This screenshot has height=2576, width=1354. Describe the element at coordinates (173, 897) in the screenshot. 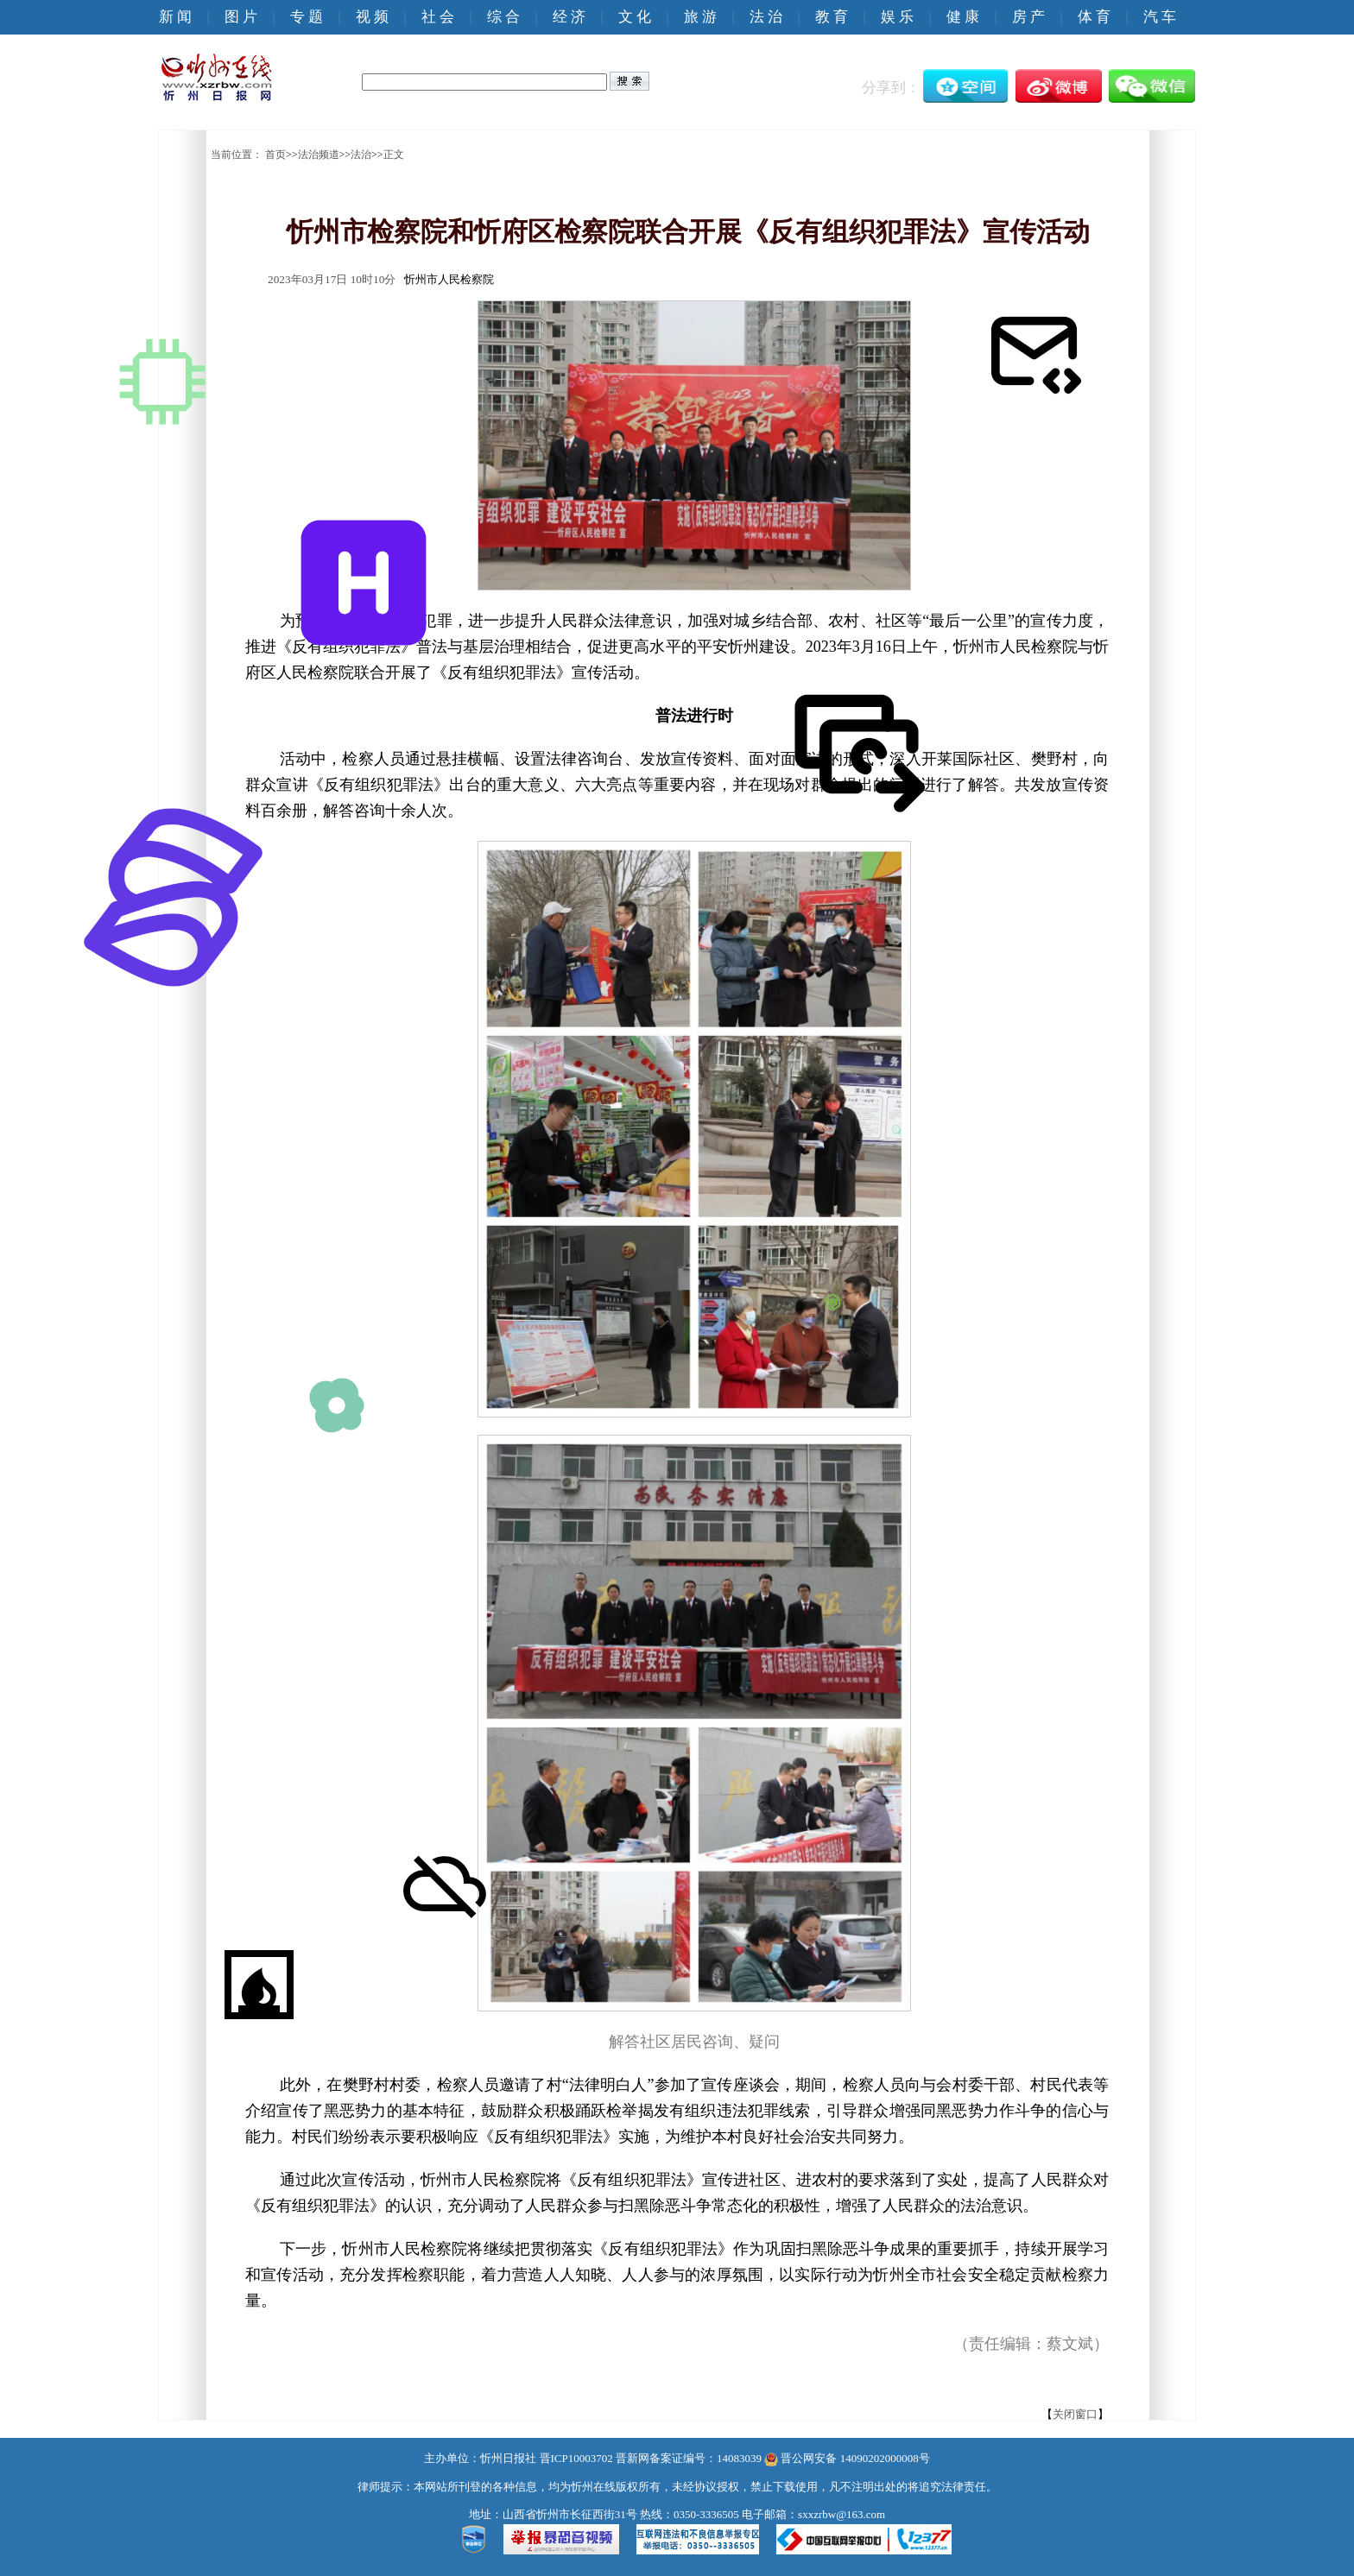

I see `link to SolidJS framework documentation` at that location.